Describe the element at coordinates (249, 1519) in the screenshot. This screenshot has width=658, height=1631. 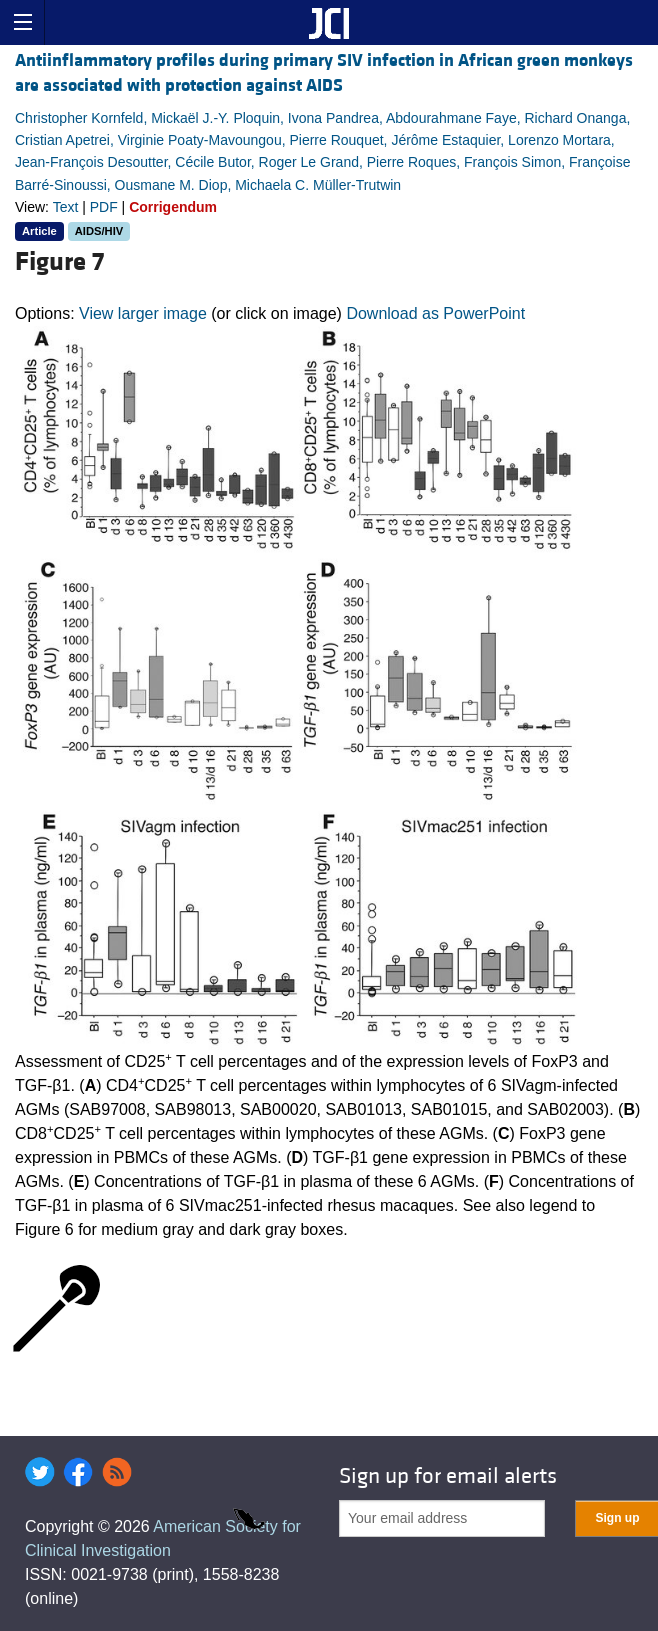
I see `select Mexico as your country or region` at that location.